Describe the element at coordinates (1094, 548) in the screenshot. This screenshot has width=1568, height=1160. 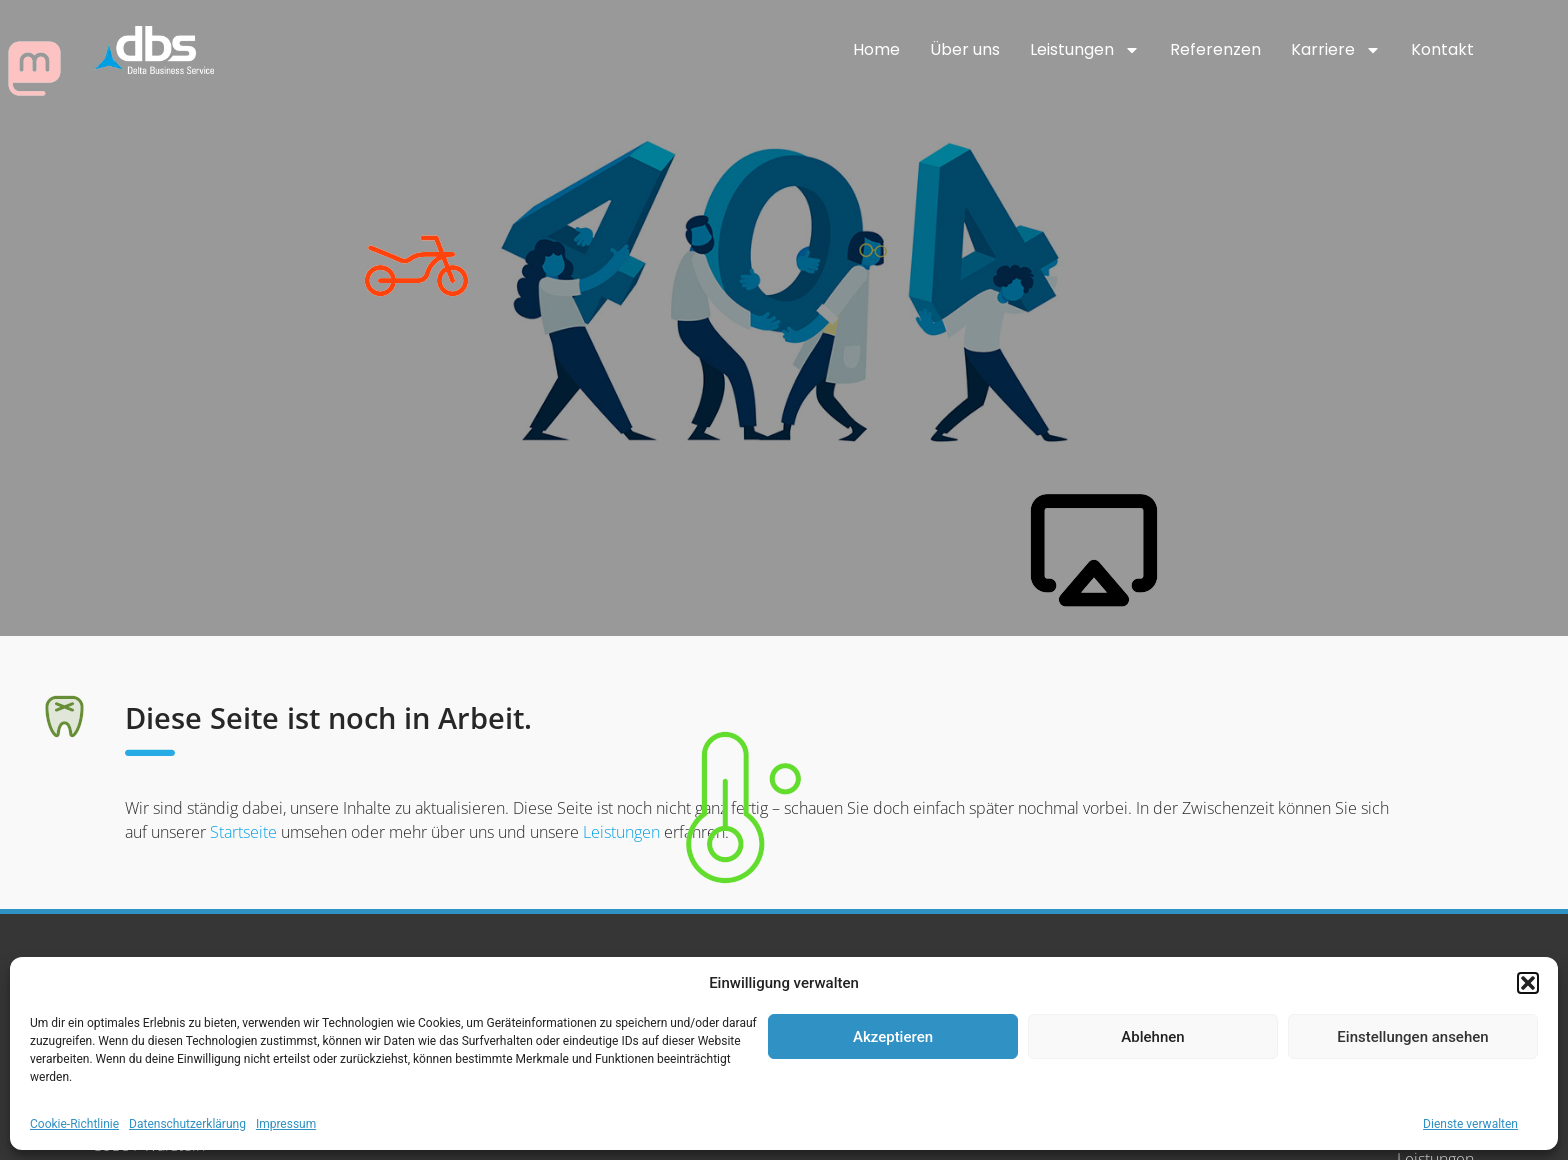
I see `stream content to an external display` at that location.